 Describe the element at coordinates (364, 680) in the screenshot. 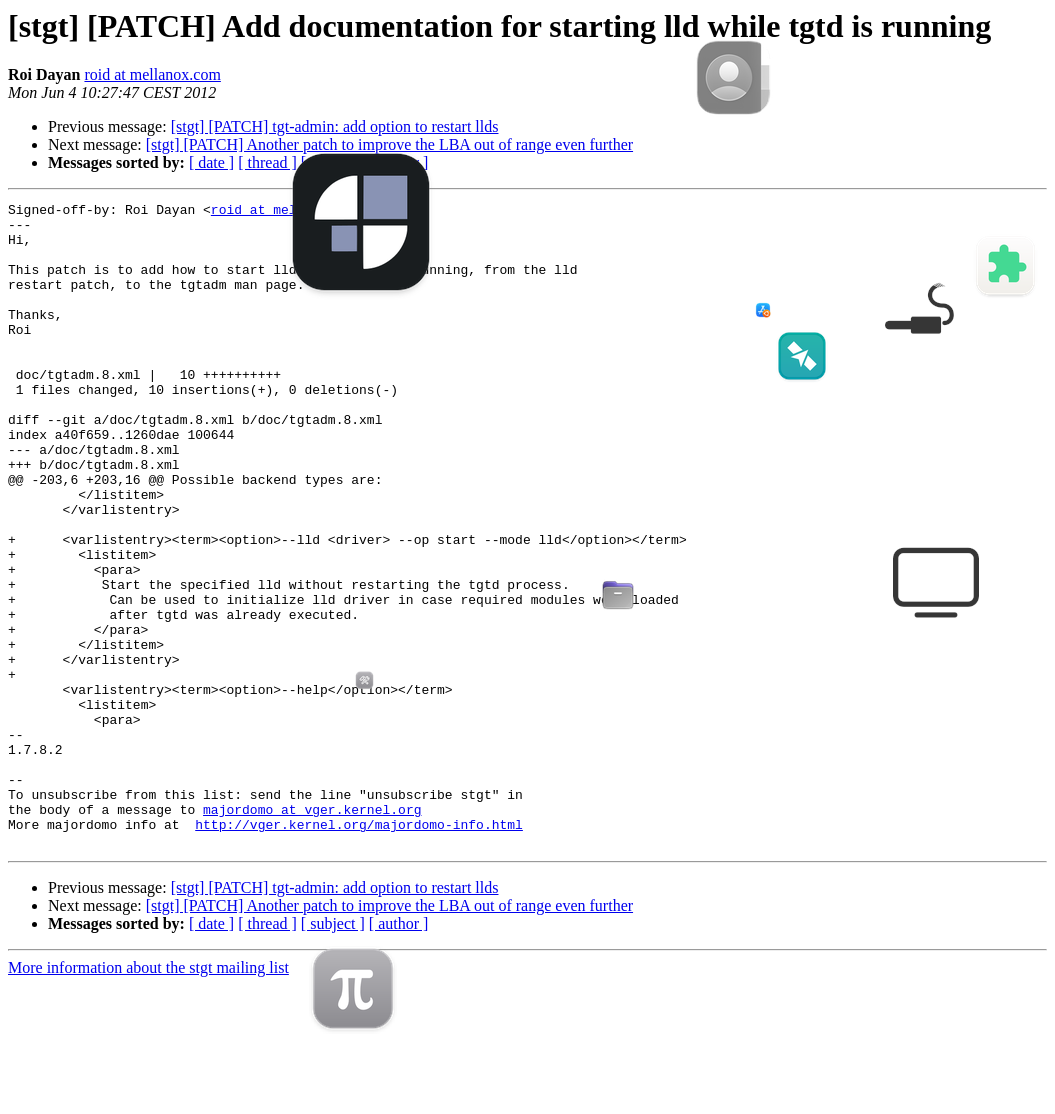

I see `access advanced settings or preferences` at that location.